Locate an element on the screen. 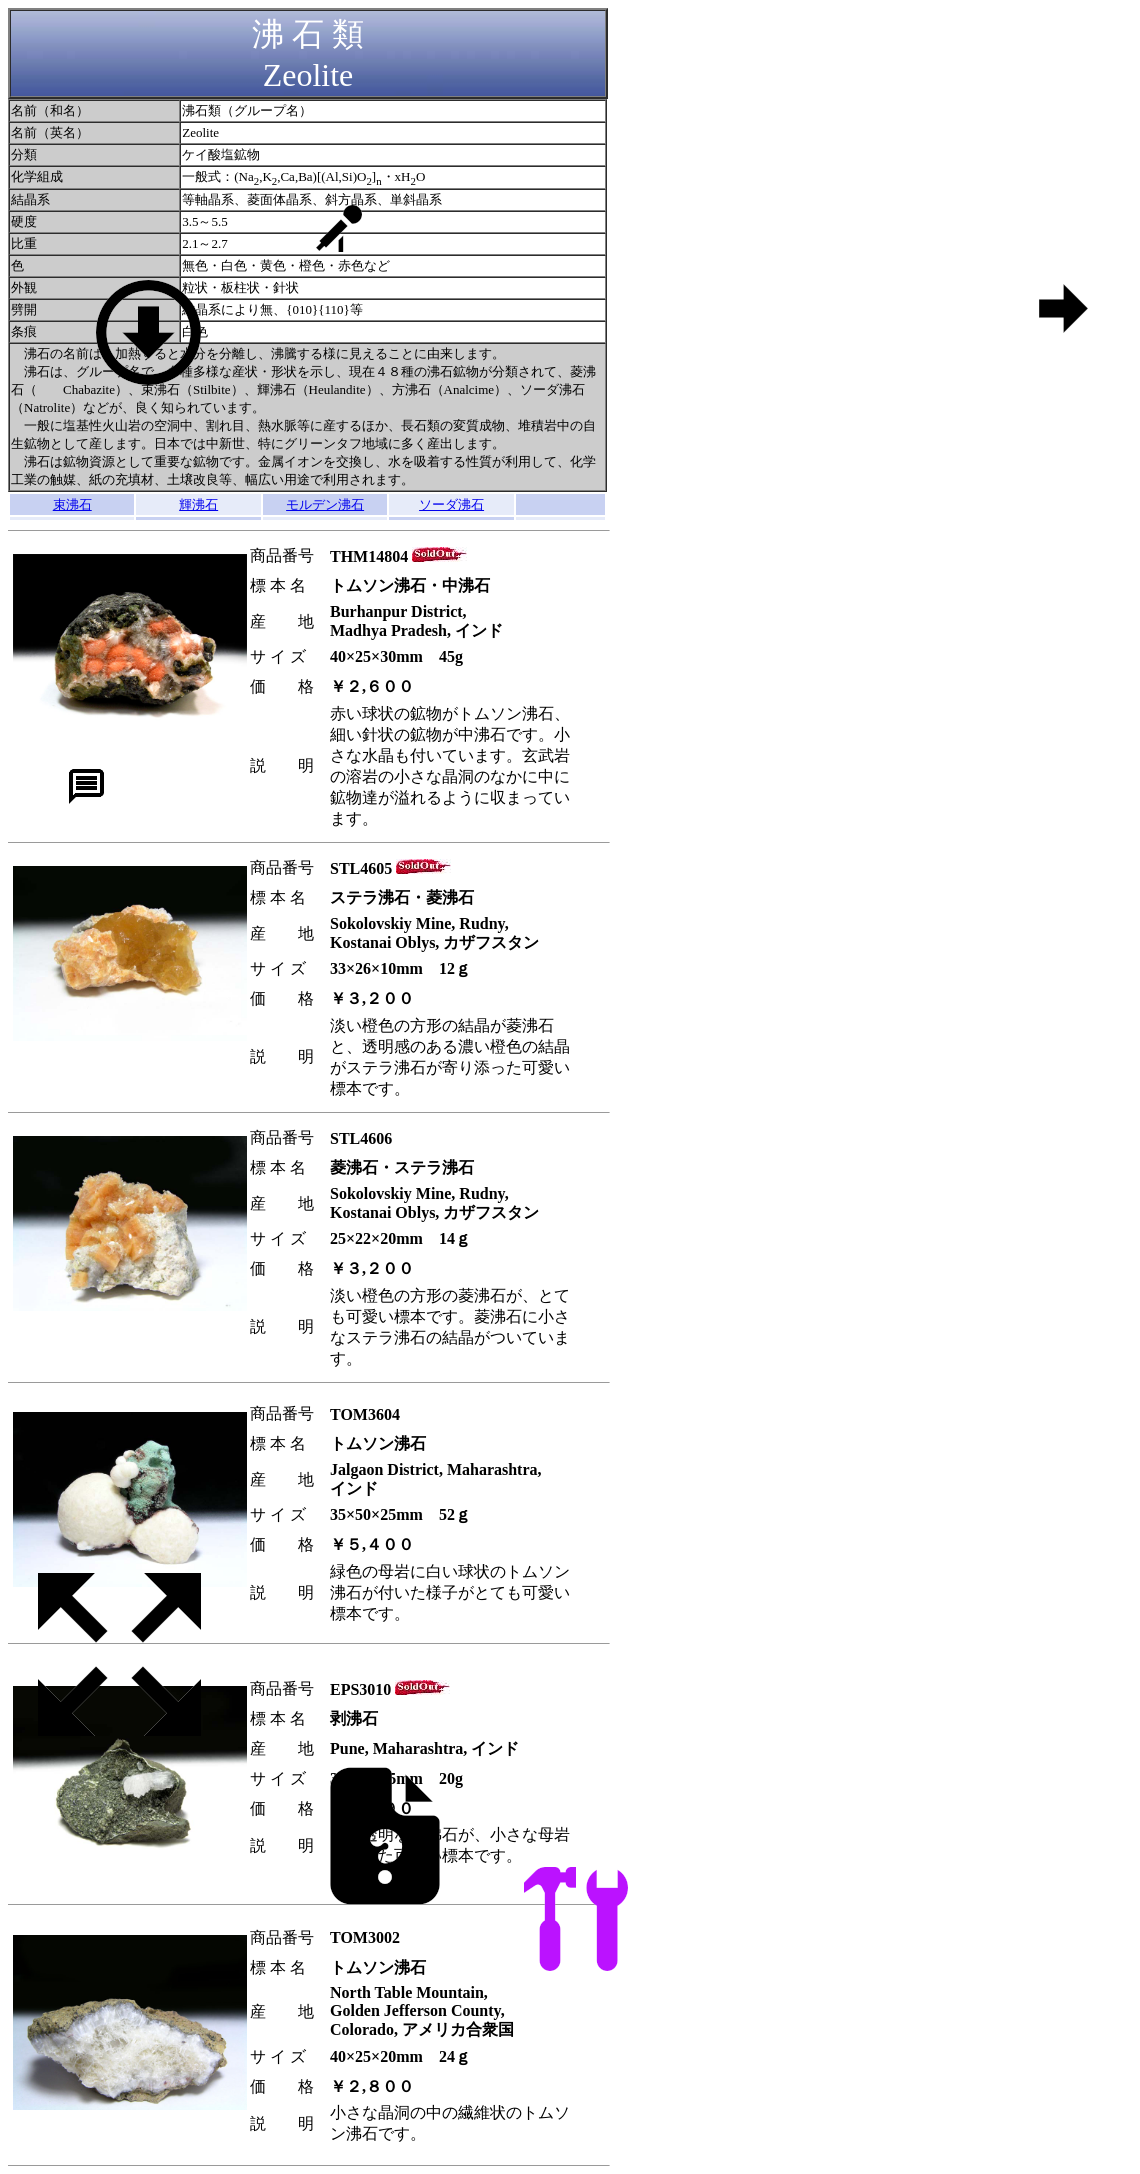 The width and height of the screenshot is (1140, 2174). navigate to the next item or screen is located at coordinates (1063, 308).